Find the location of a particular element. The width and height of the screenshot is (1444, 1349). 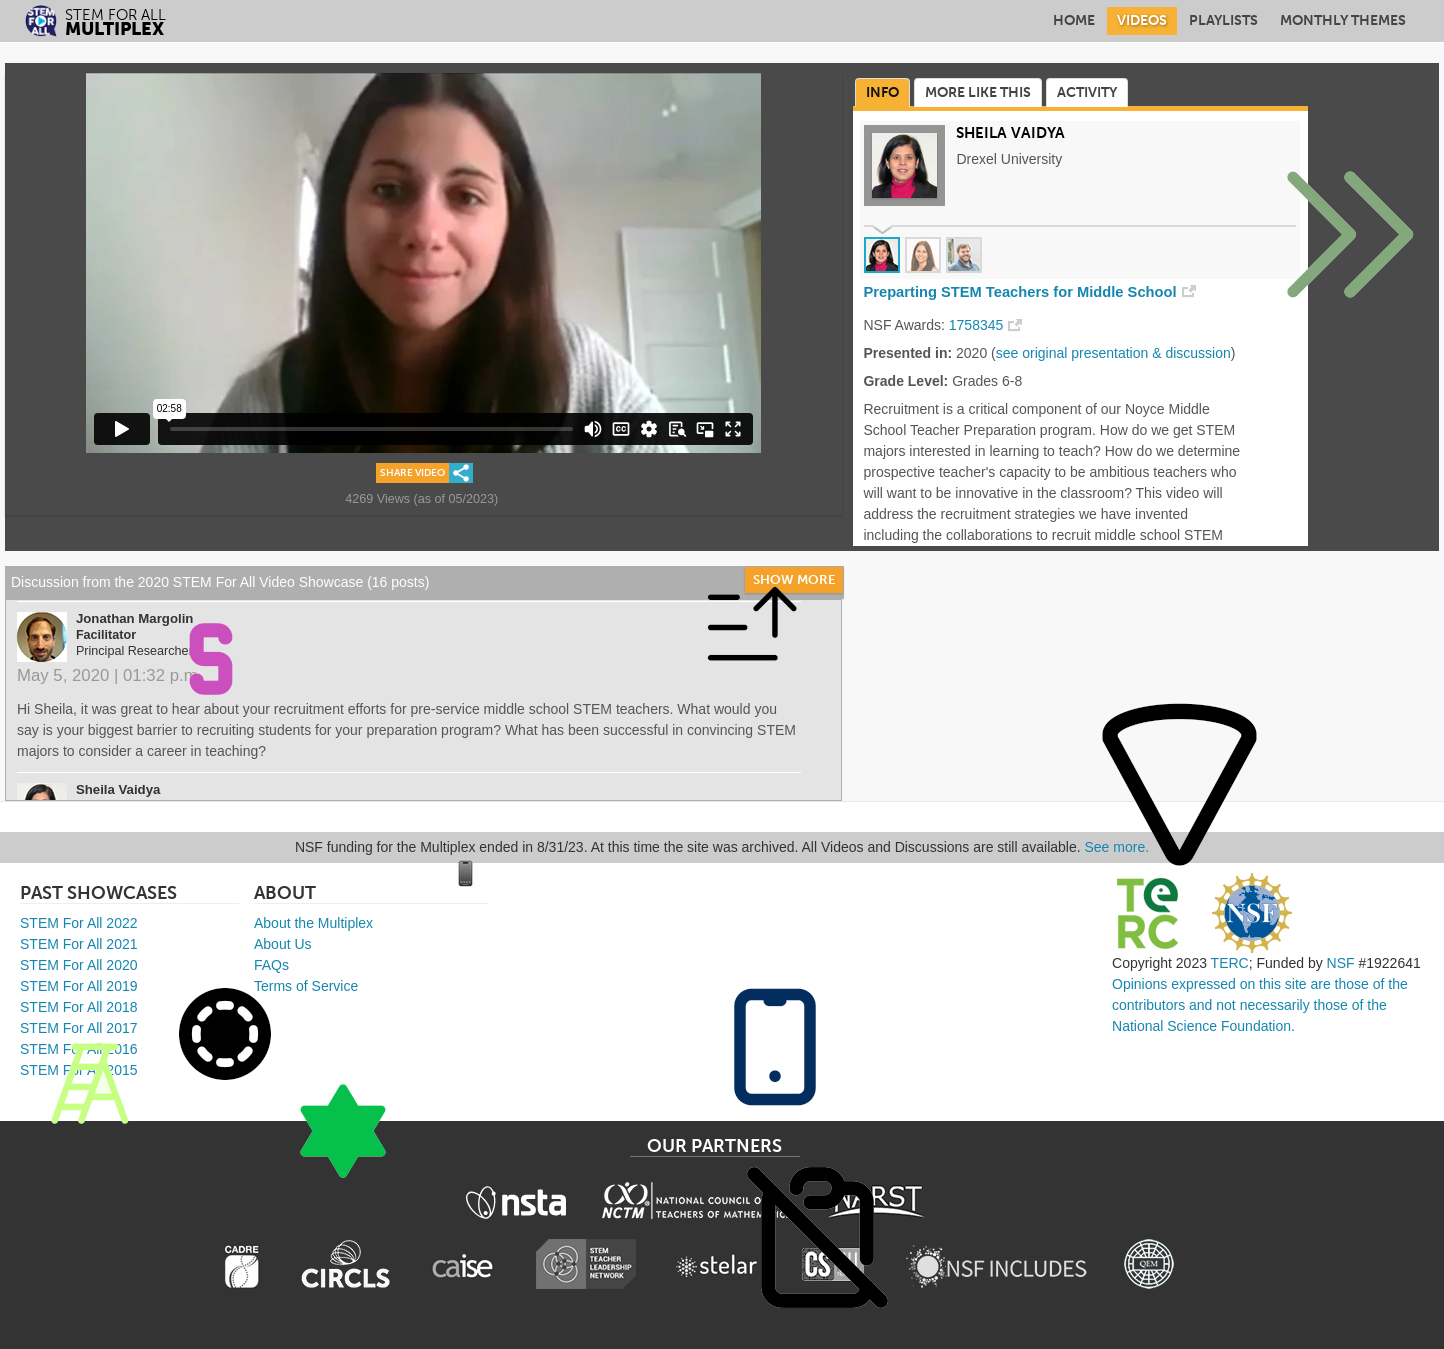

indicates small size option is located at coordinates (211, 659).